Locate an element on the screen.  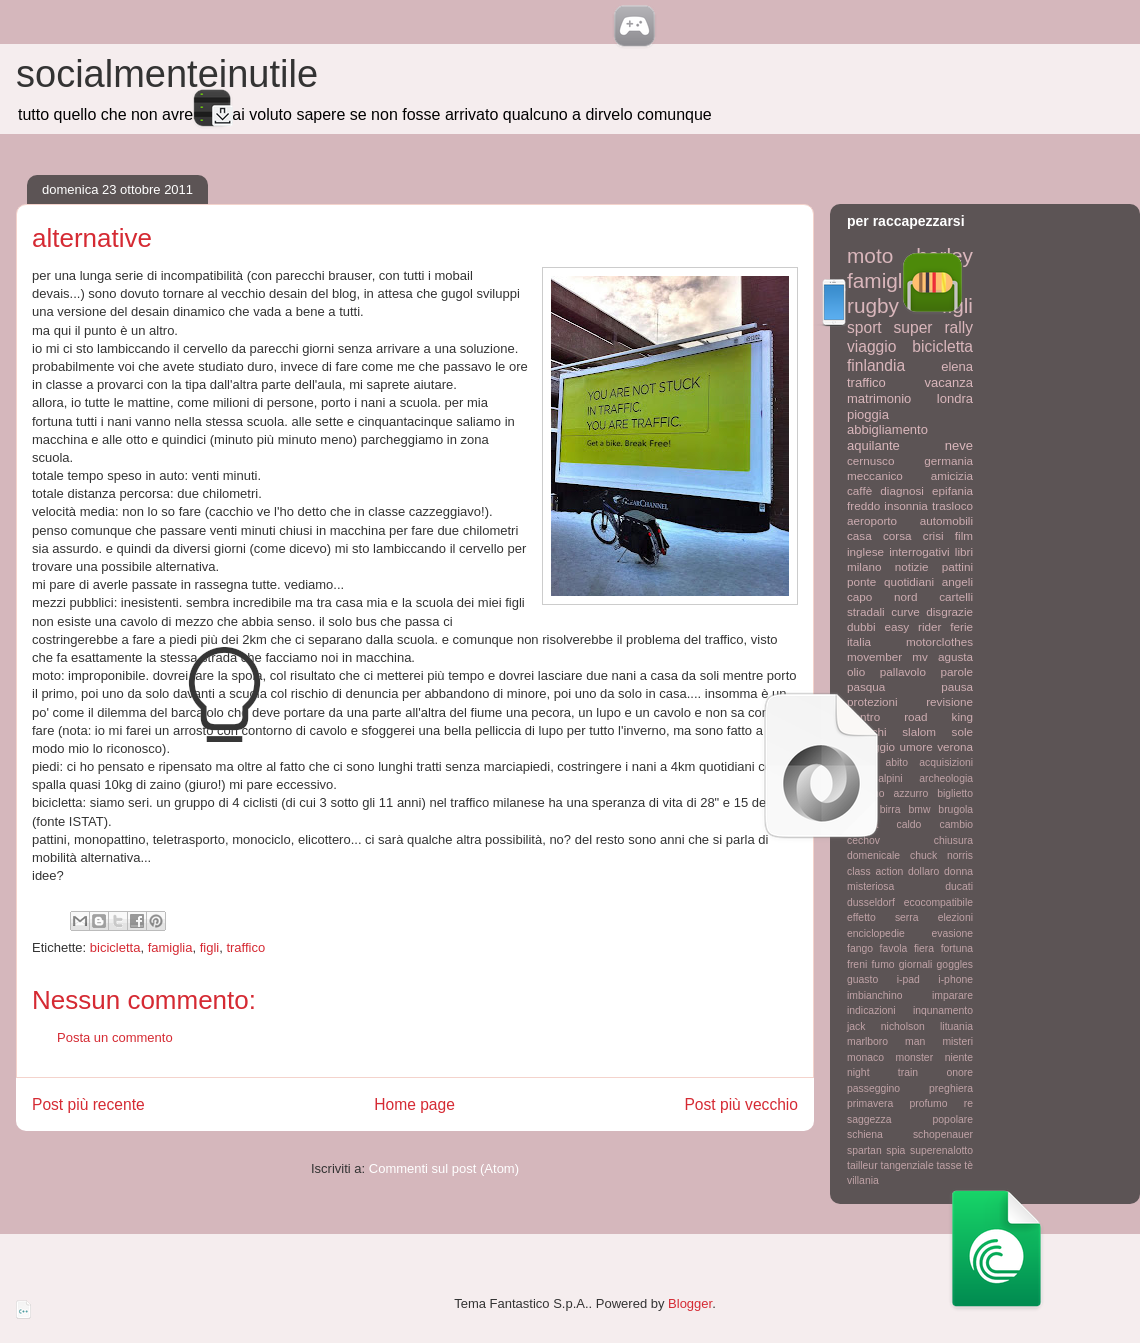
a JSON file type indicator is located at coordinates (821, 765).